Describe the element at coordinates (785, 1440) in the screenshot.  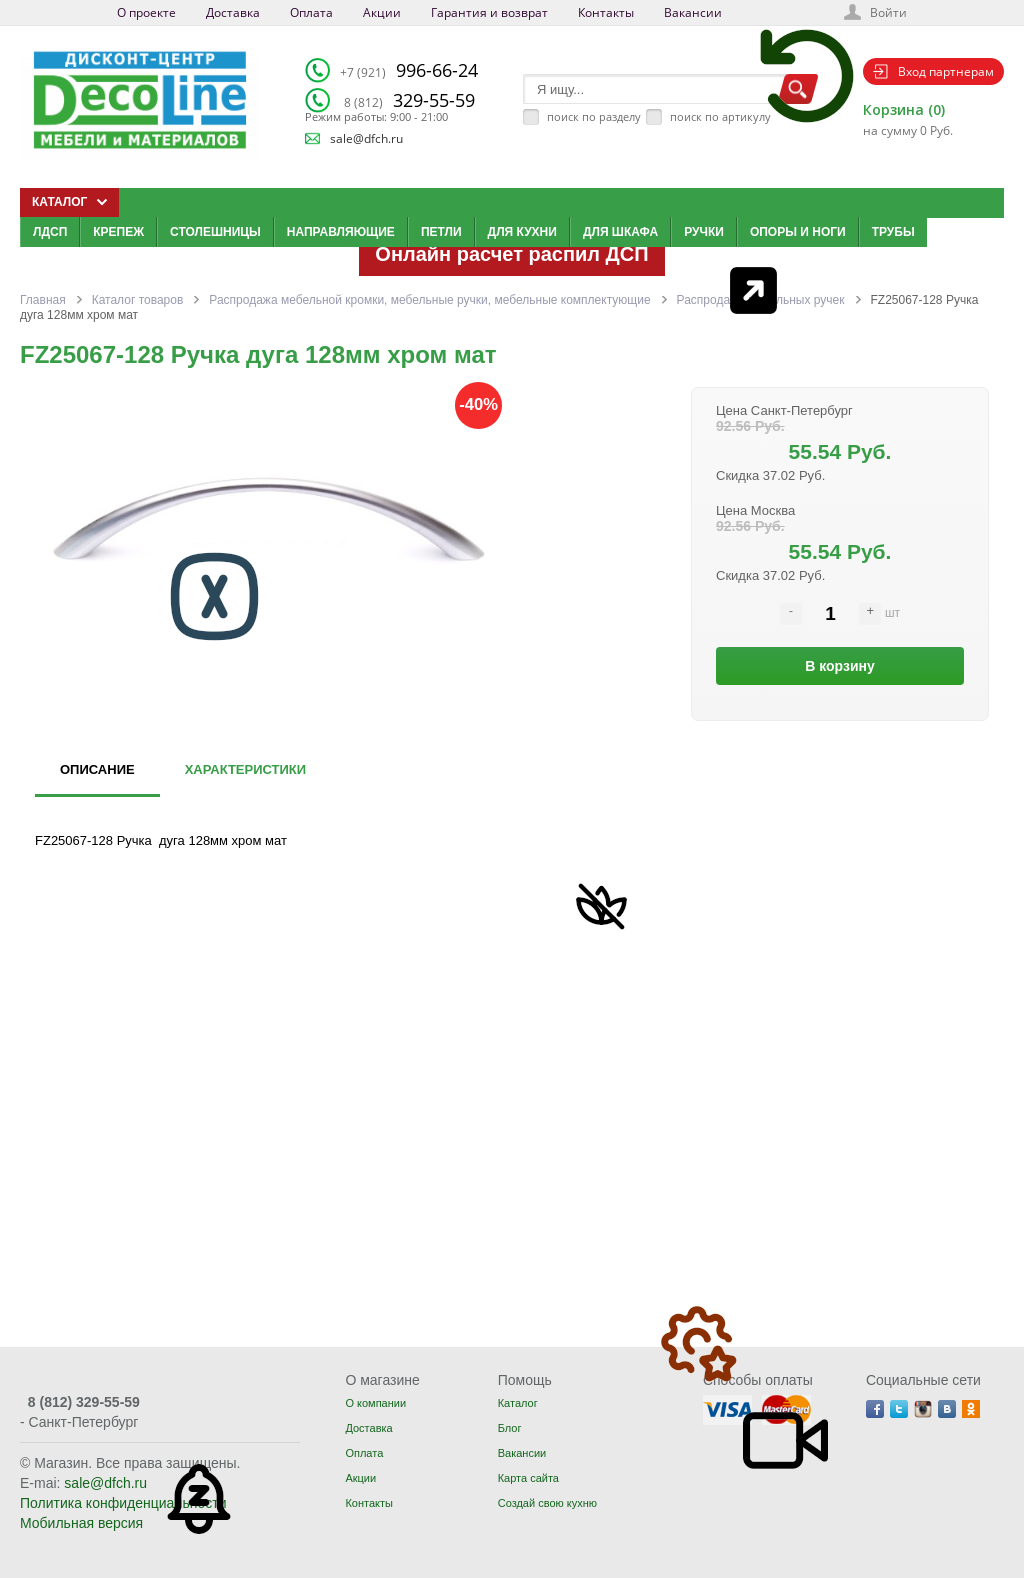
I see `start recording a video` at that location.